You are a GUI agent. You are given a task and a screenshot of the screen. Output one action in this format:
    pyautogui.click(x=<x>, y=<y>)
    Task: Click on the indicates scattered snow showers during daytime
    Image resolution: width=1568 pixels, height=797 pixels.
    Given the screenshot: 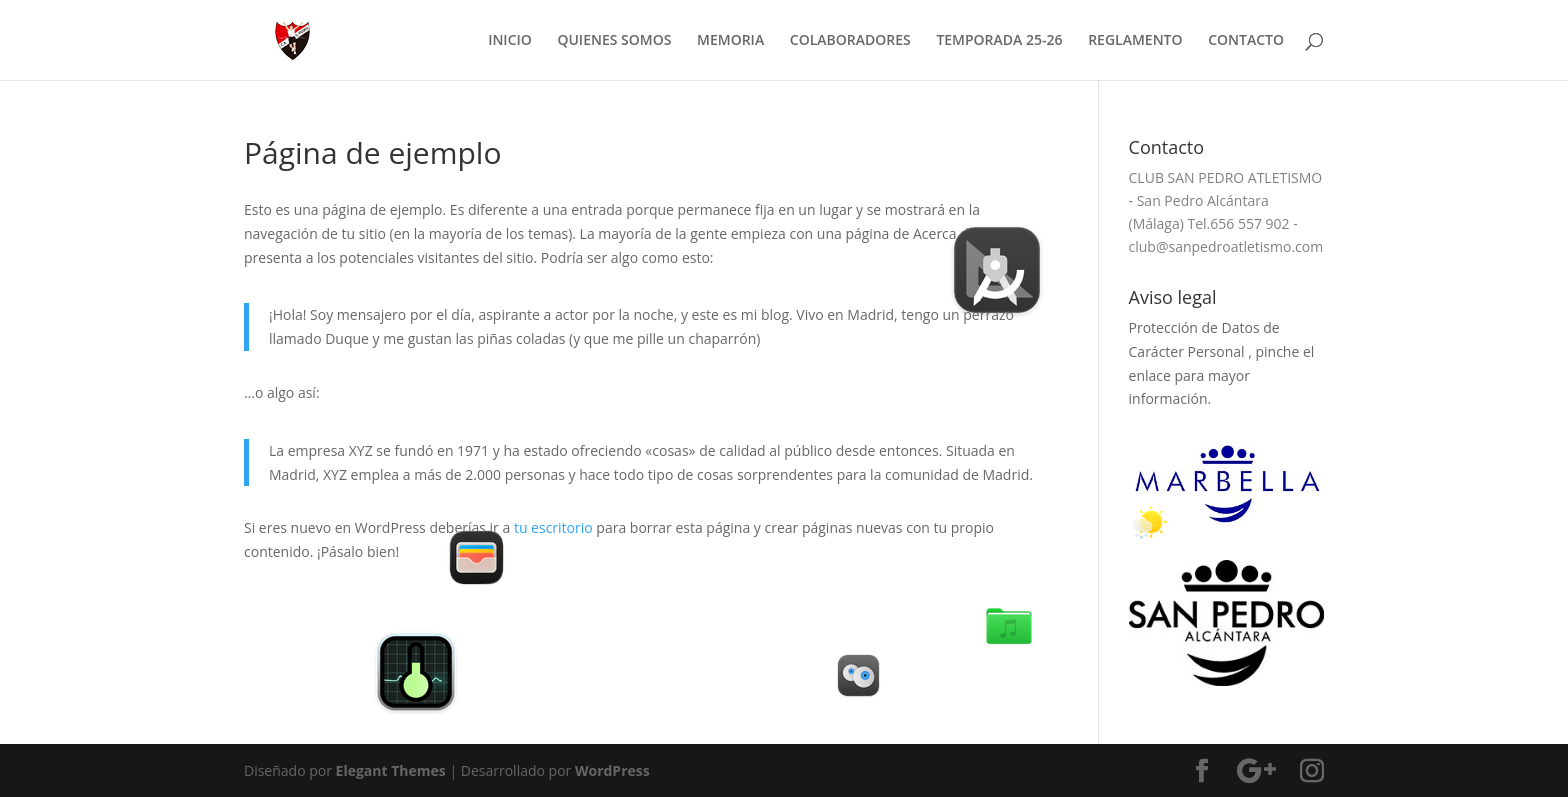 What is the action you would take?
    pyautogui.click(x=1149, y=522)
    